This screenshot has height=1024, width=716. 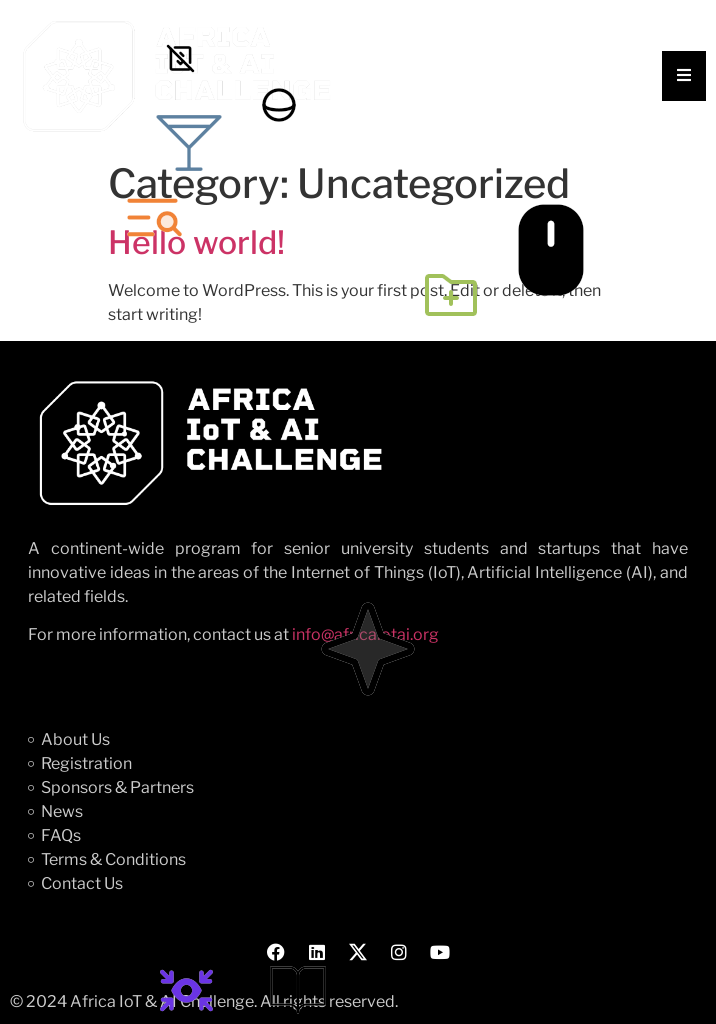 I want to click on create a new folder, so click(x=451, y=294).